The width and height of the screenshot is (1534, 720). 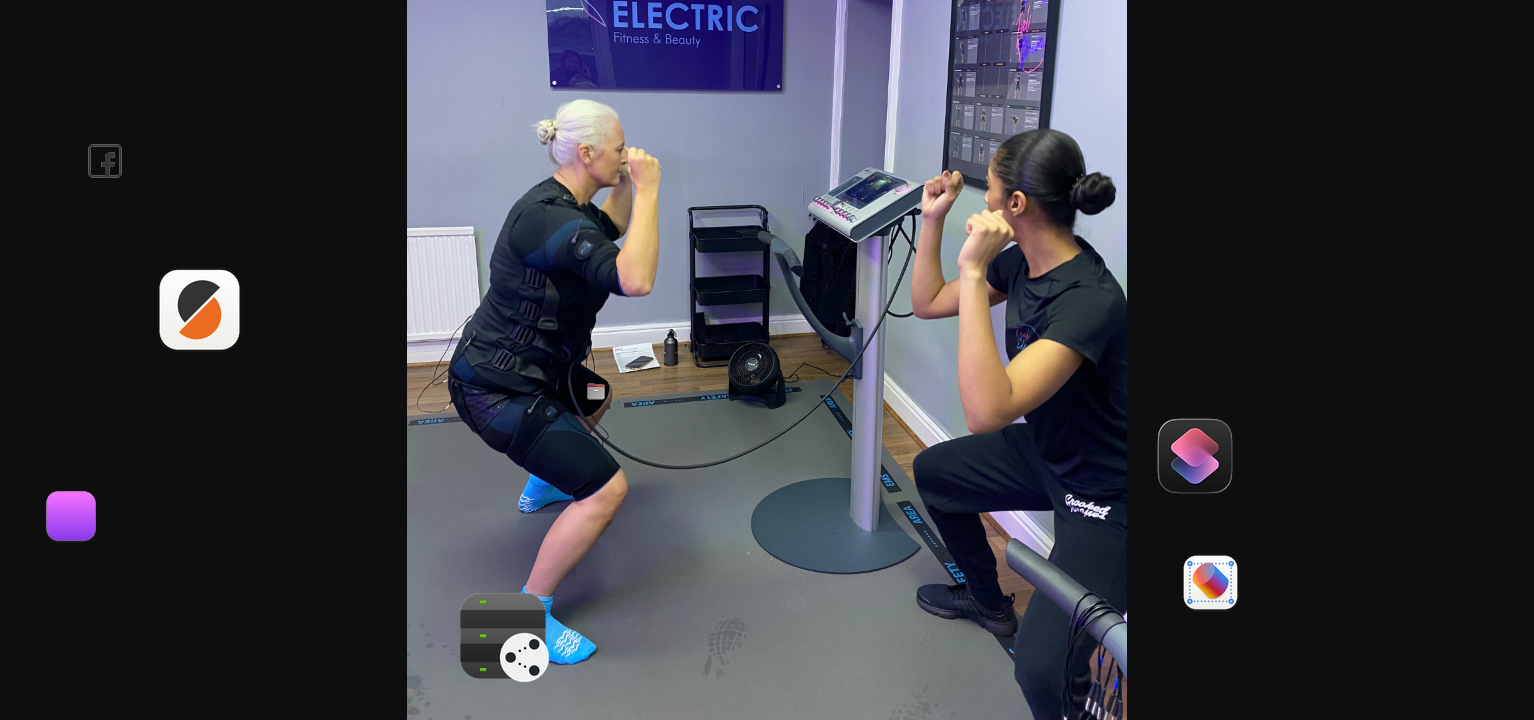 What do you see at coordinates (199, 309) in the screenshot?
I see `open PrusaSlicer 3D printing software` at bounding box center [199, 309].